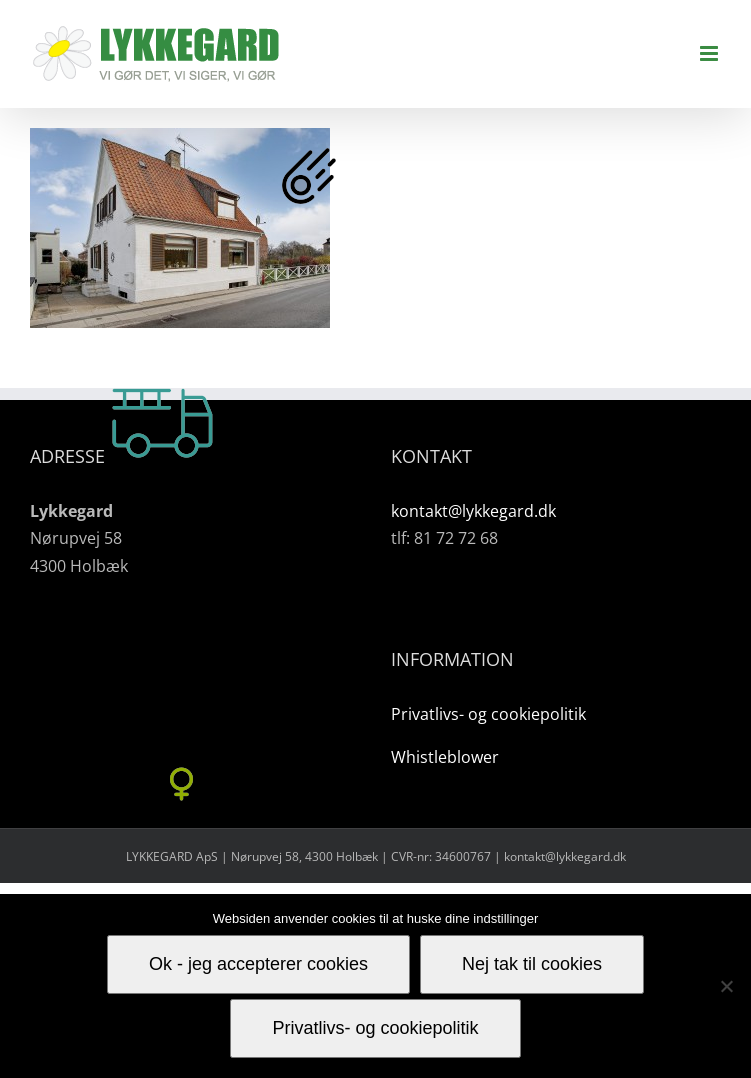 This screenshot has width=751, height=1078. What do you see at coordinates (159, 418) in the screenshot?
I see `indicates emergency services or fire department` at bounding box center [159, 418].